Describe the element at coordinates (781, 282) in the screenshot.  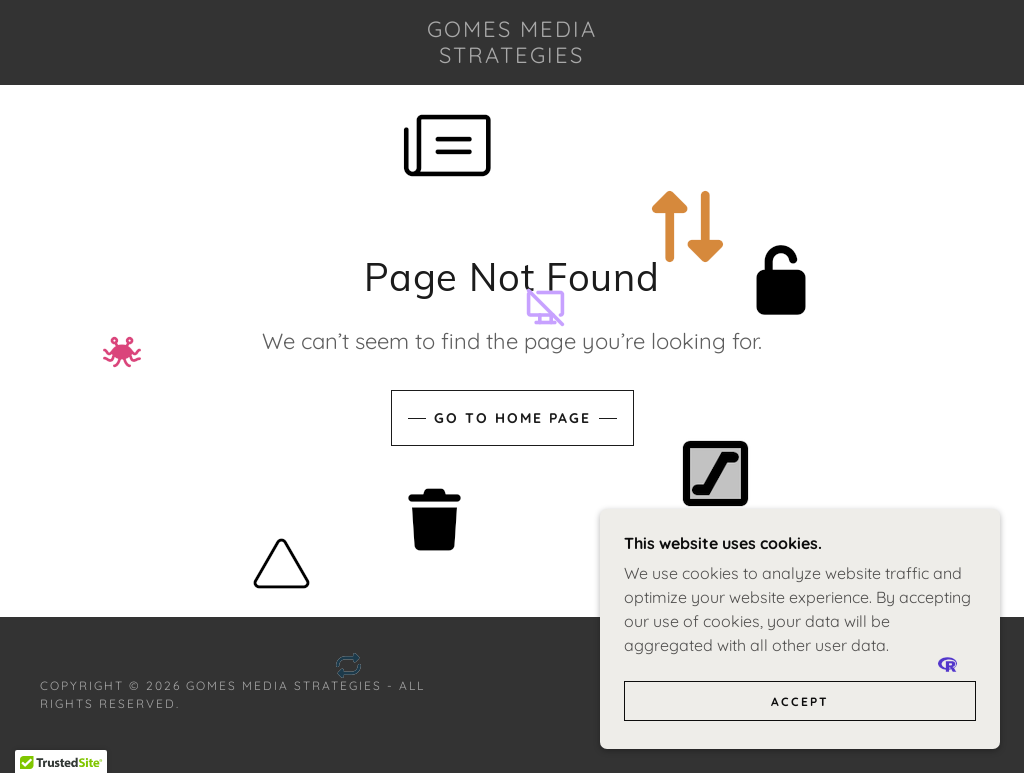
I see `unlock this item or feature` at that location.